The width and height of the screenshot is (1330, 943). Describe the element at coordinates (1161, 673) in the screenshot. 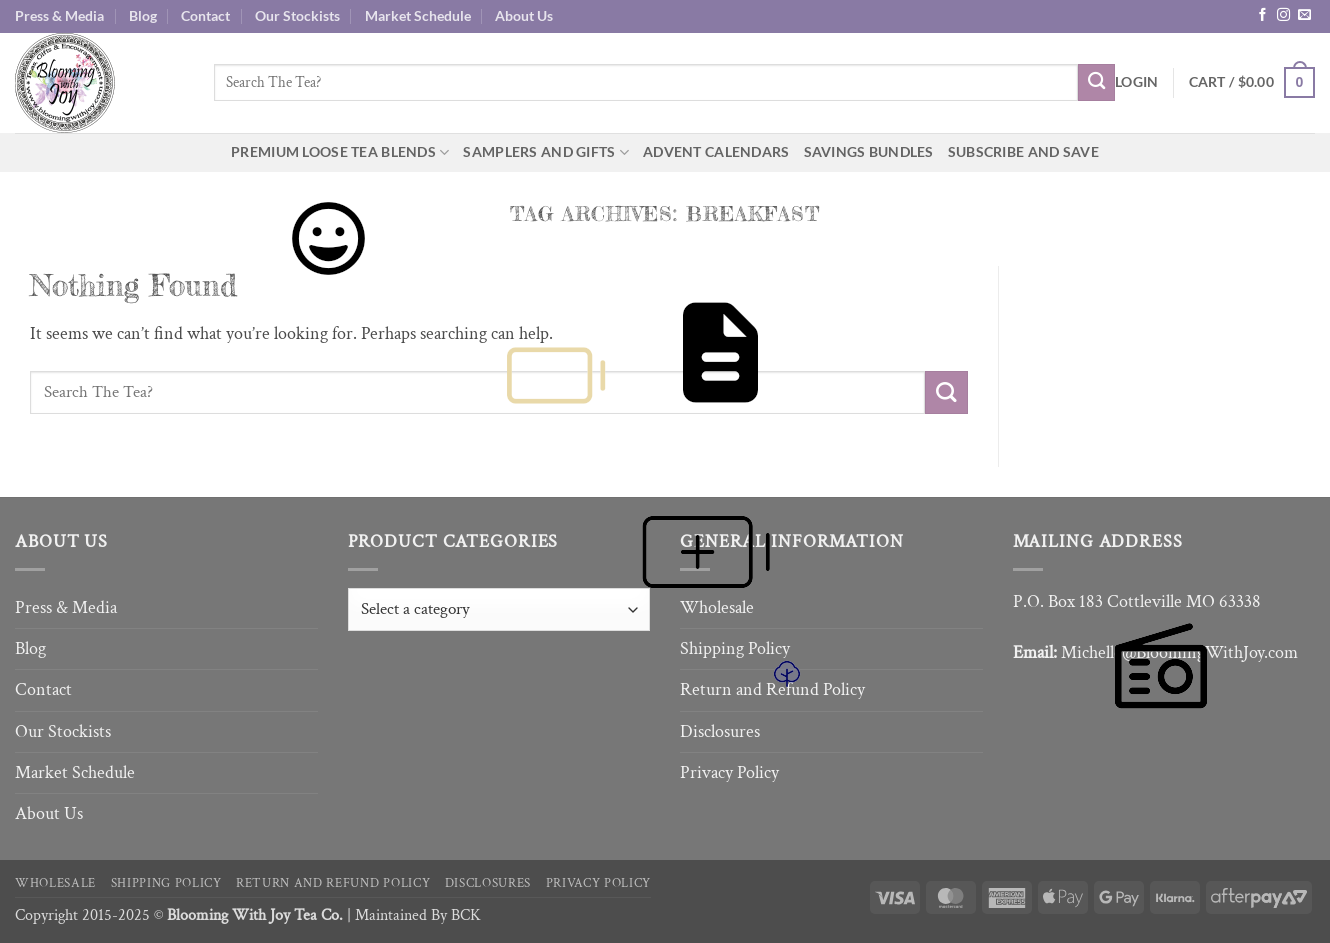

I see `open radio or audio streaming` at that location.